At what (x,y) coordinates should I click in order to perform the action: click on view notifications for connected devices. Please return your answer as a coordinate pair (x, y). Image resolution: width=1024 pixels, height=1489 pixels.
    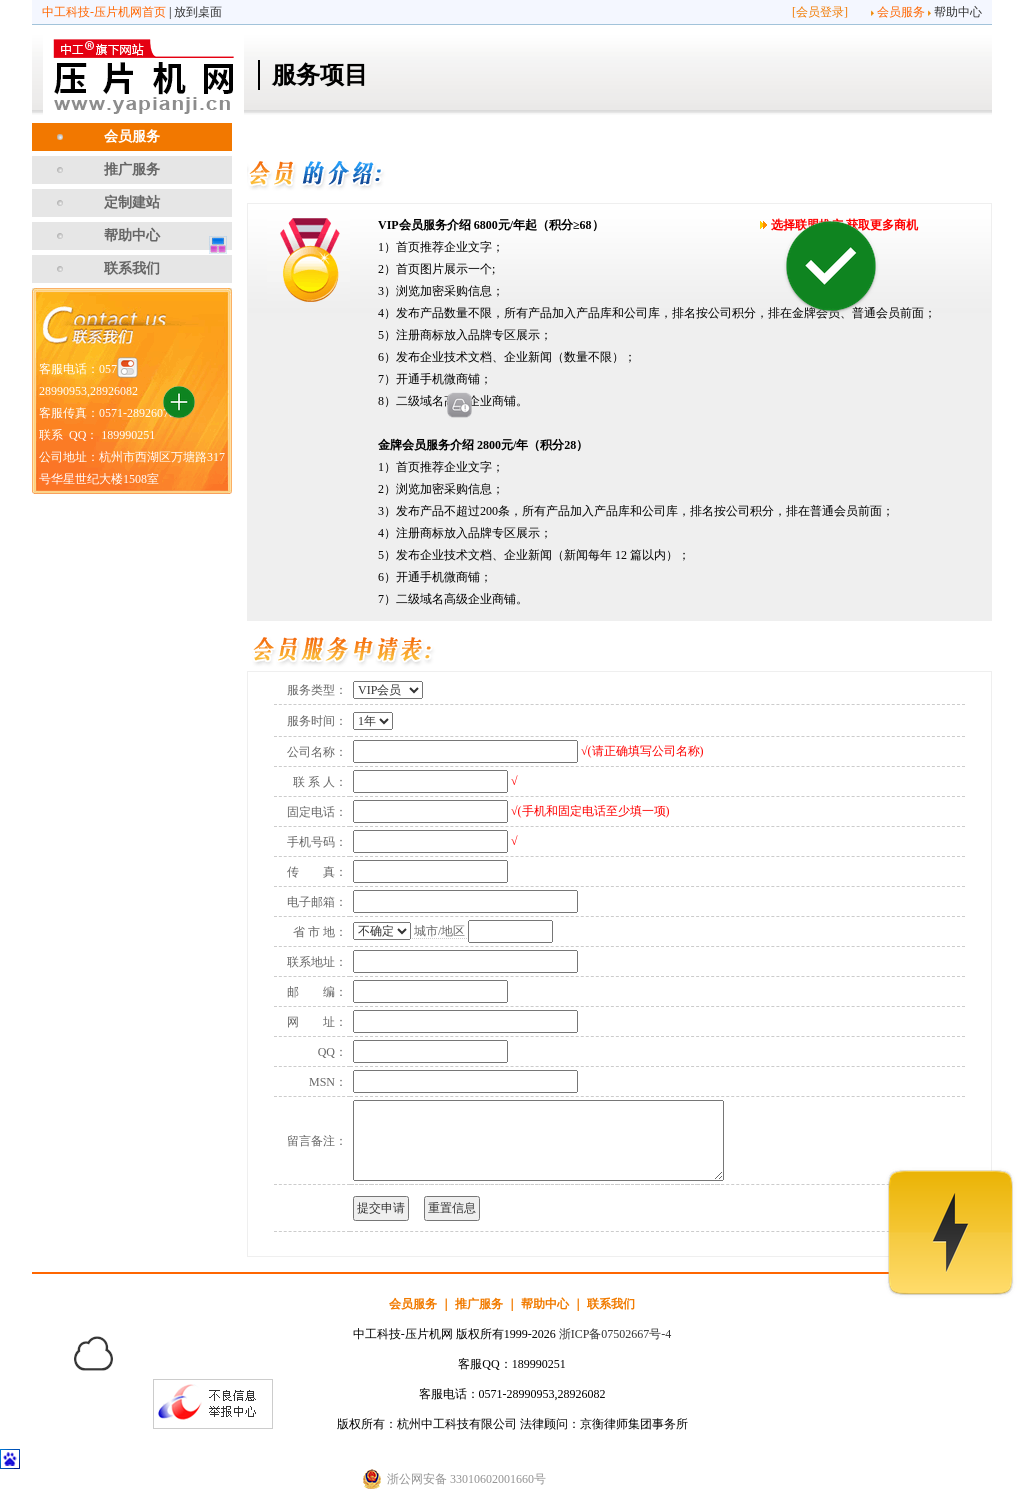
    Looking at the image, I should click on (459, 405).